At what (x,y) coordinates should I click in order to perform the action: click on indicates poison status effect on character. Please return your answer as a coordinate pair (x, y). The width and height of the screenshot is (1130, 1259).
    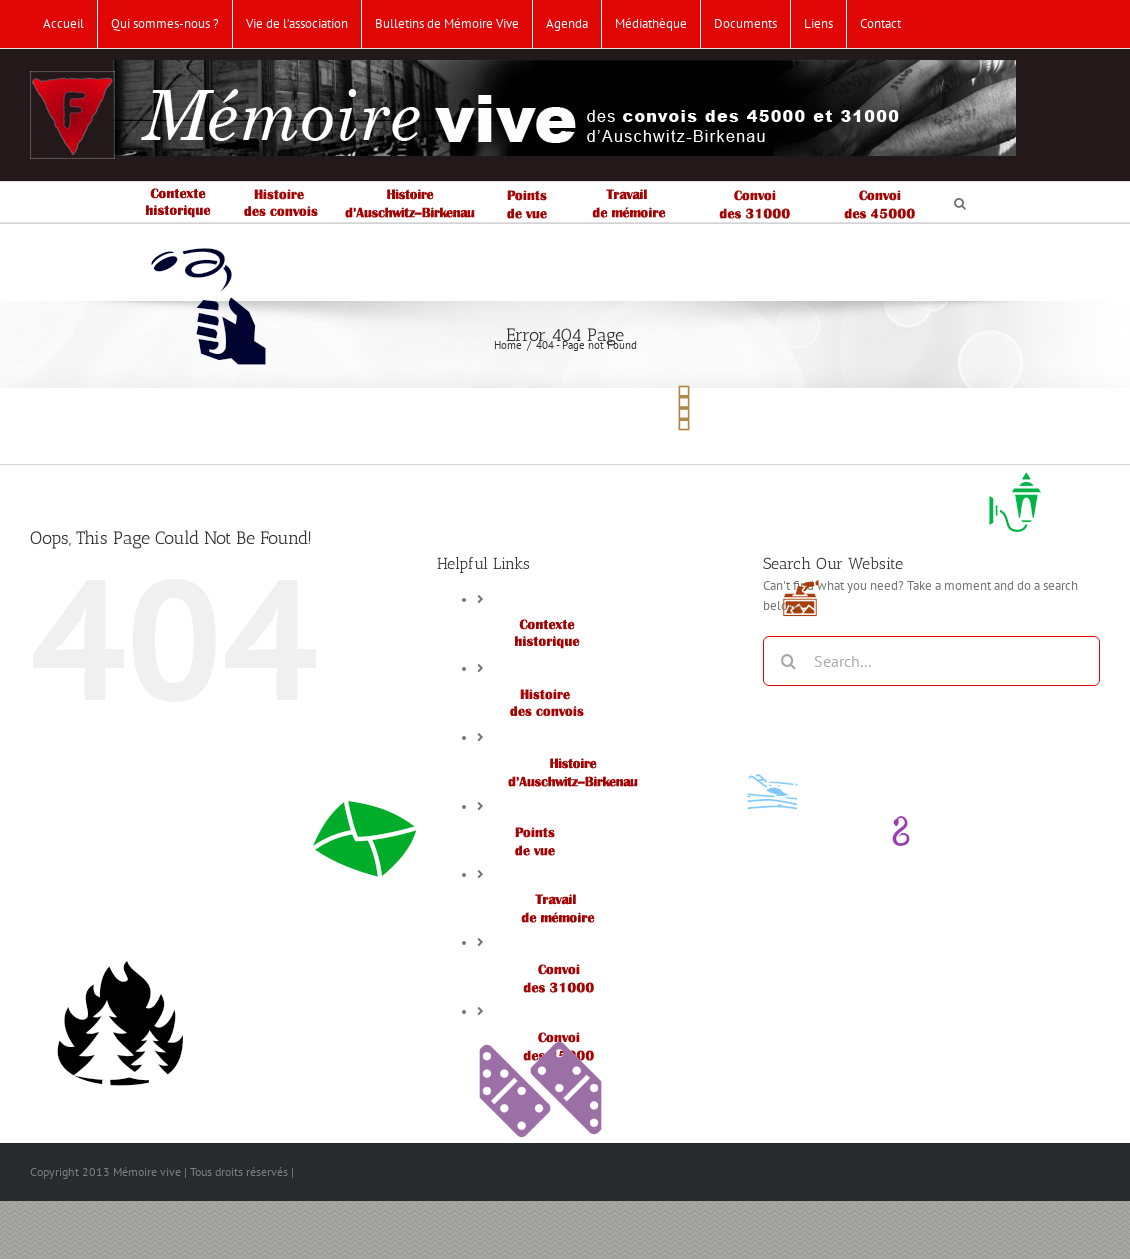
    Looking at the image, I should click on (901, 831).